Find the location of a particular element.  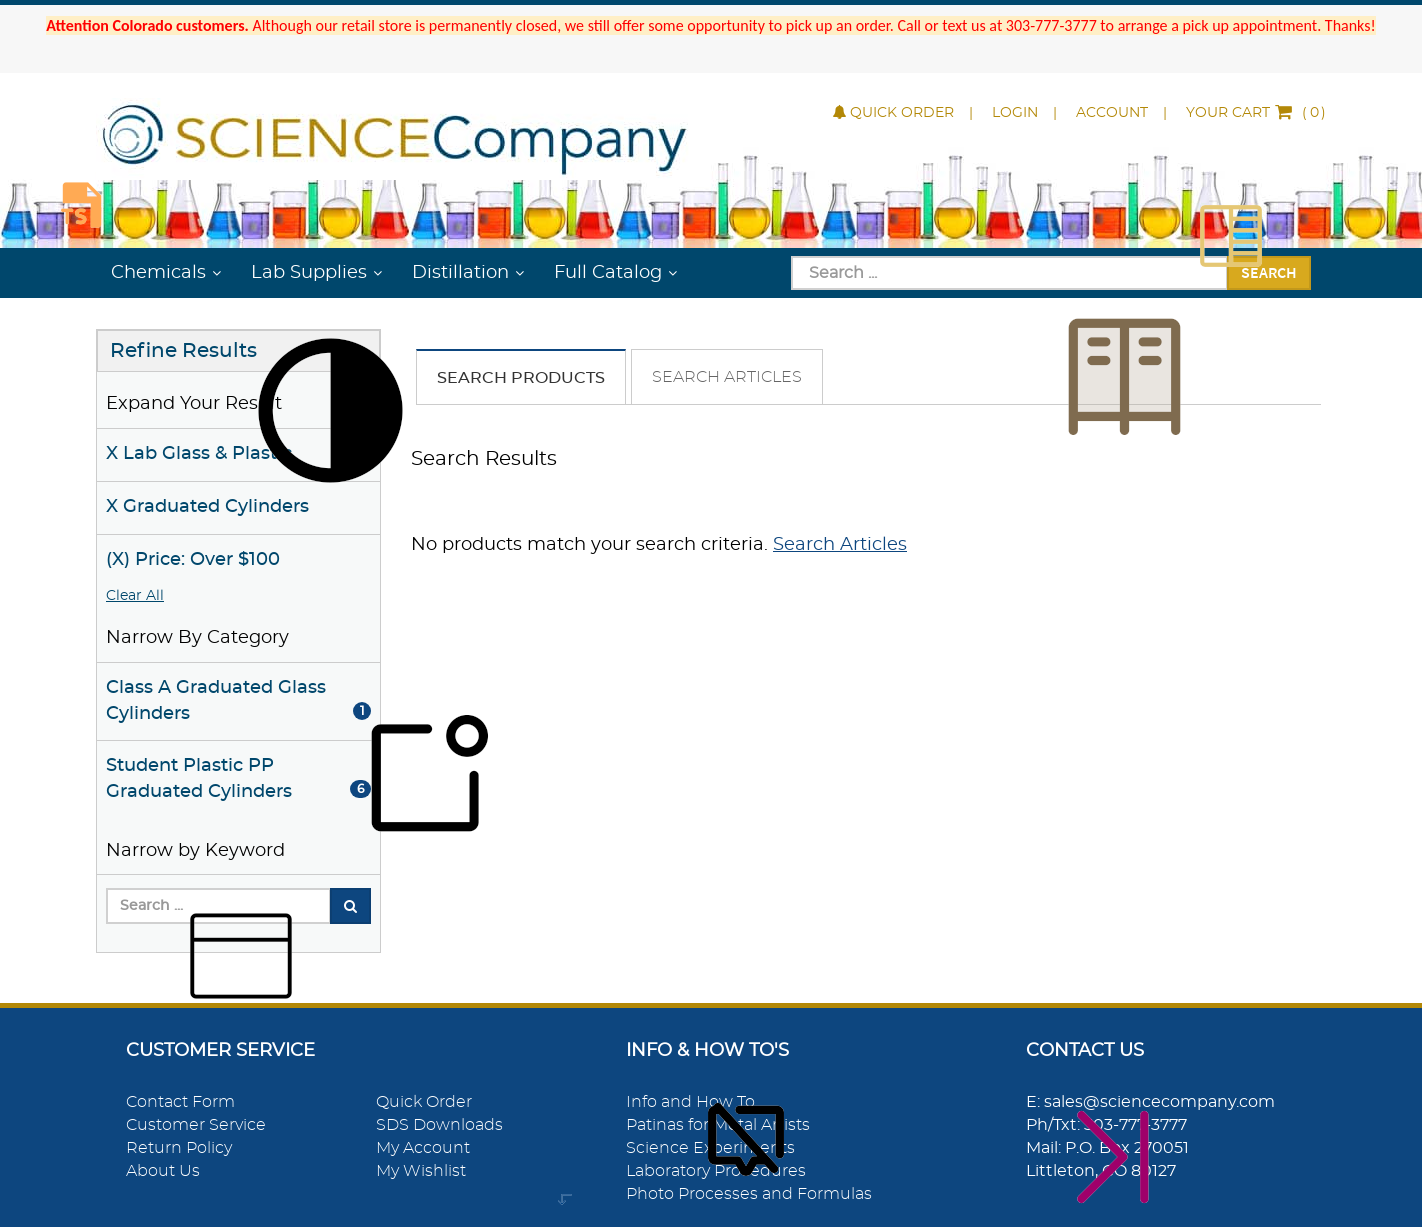

skip to end or next item is located at coordinates (1115, 1157).